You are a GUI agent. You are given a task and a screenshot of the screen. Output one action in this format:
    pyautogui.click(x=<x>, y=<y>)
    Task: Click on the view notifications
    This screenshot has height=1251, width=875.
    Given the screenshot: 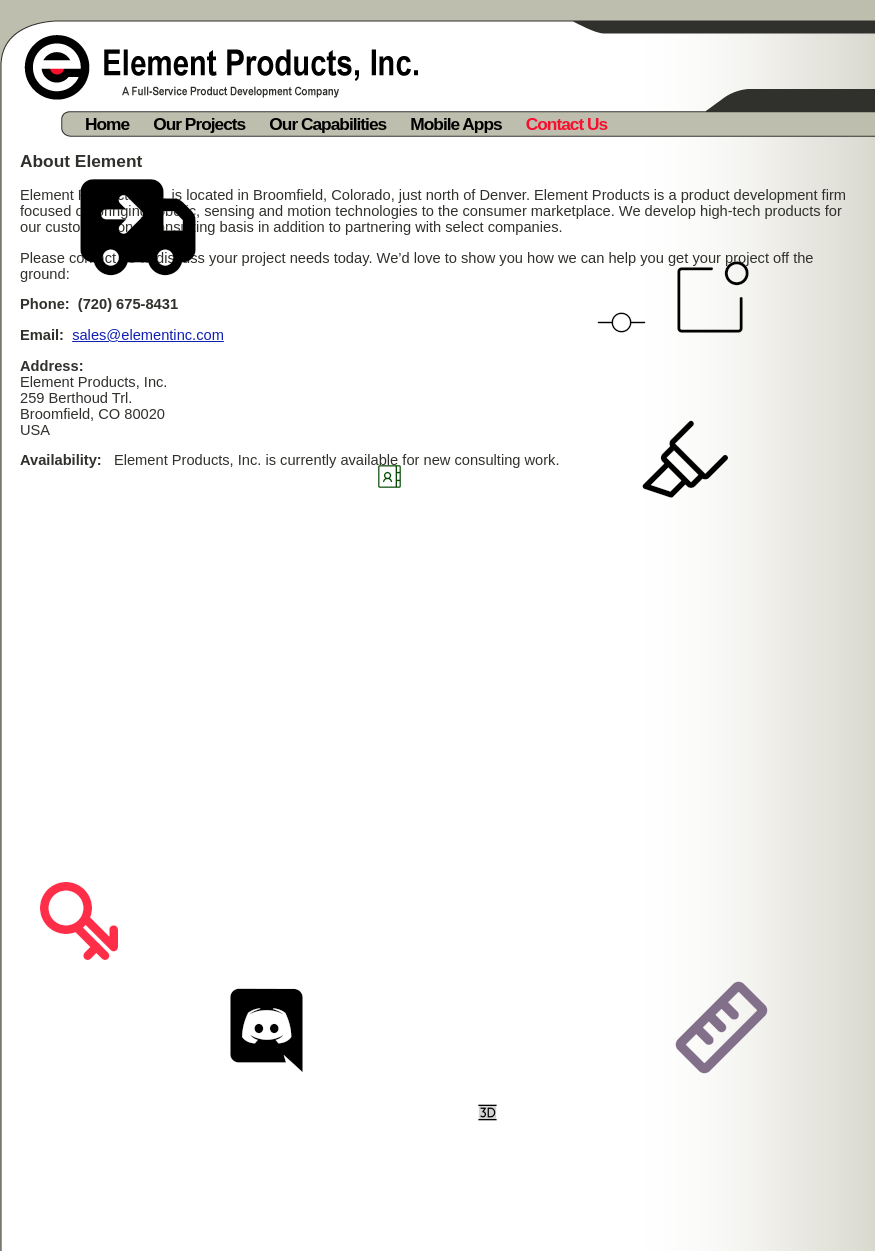 What is the action you would take?
    pyautogui.click(x=711, y=298)
    